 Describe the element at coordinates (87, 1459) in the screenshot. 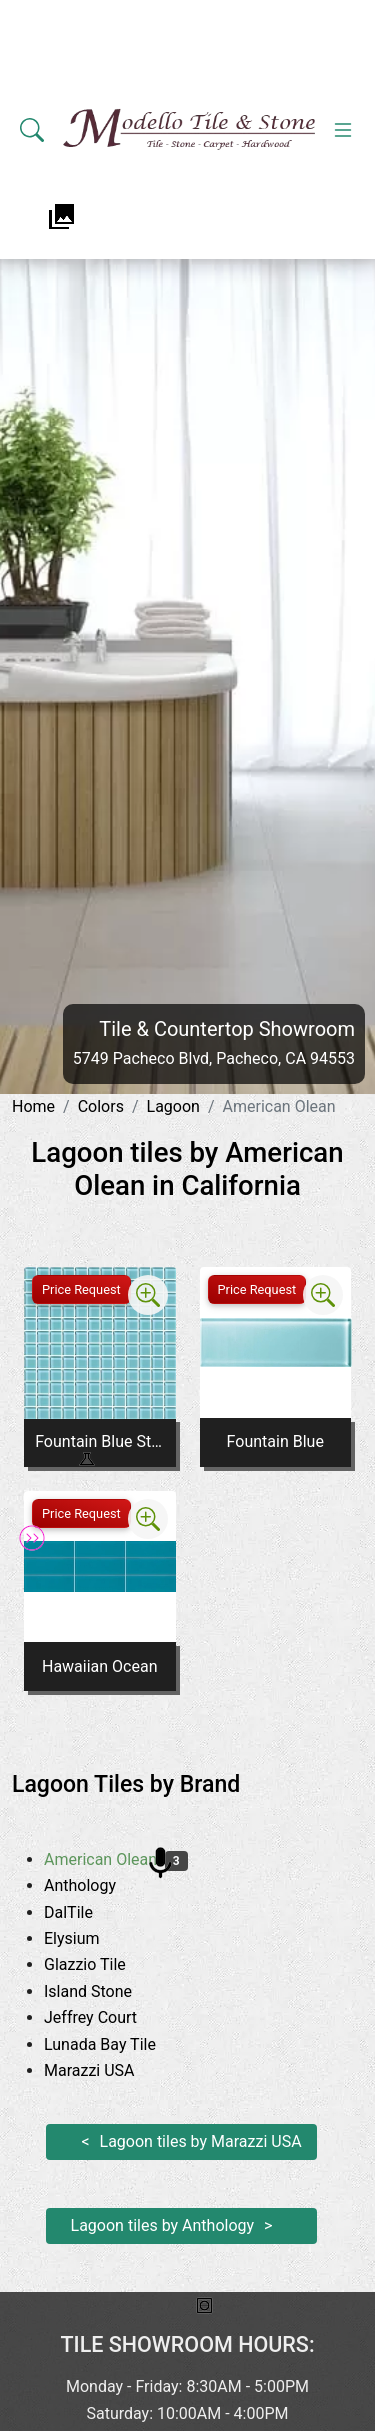

I see `access science or laboratory features` at that location.